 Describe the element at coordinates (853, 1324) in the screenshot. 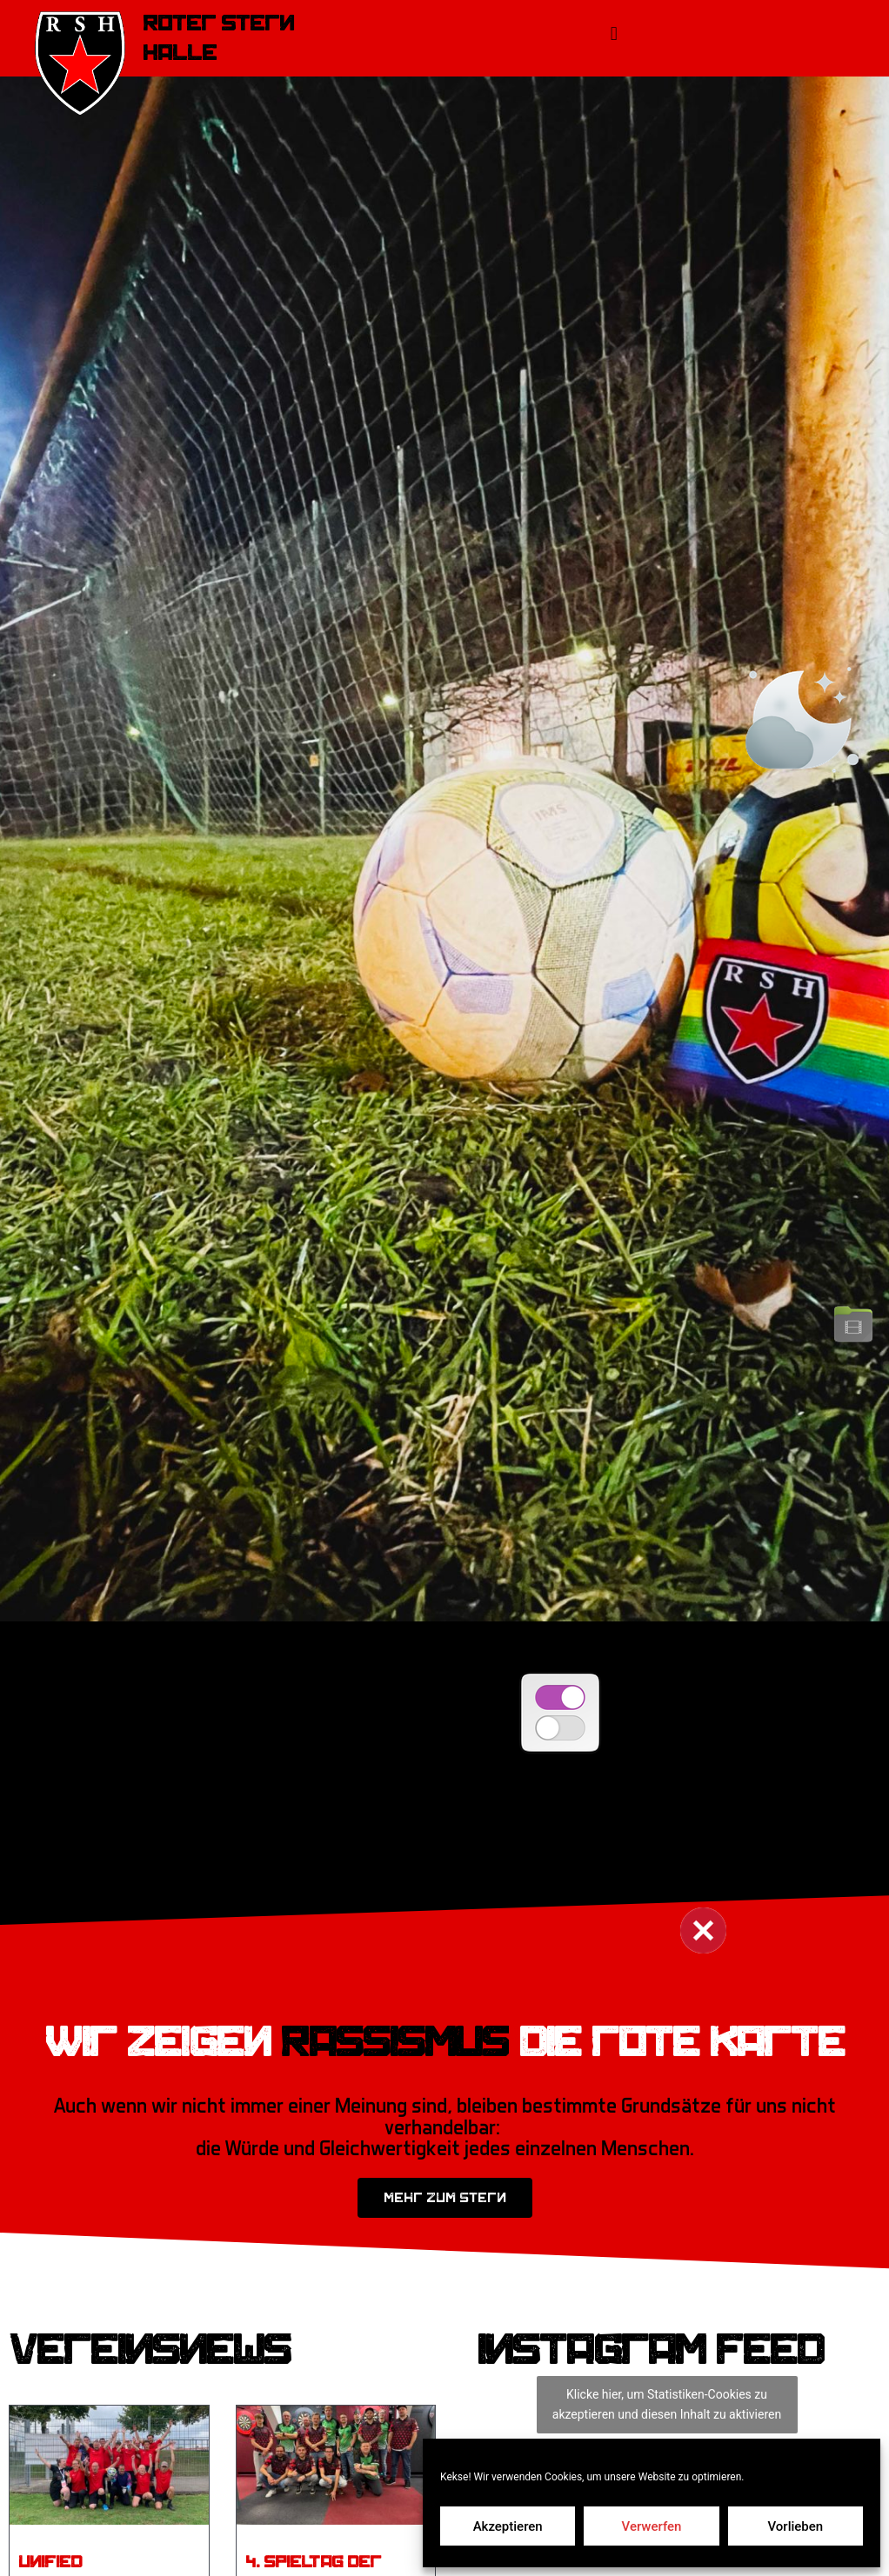

I see `open your videos folder` at that location.